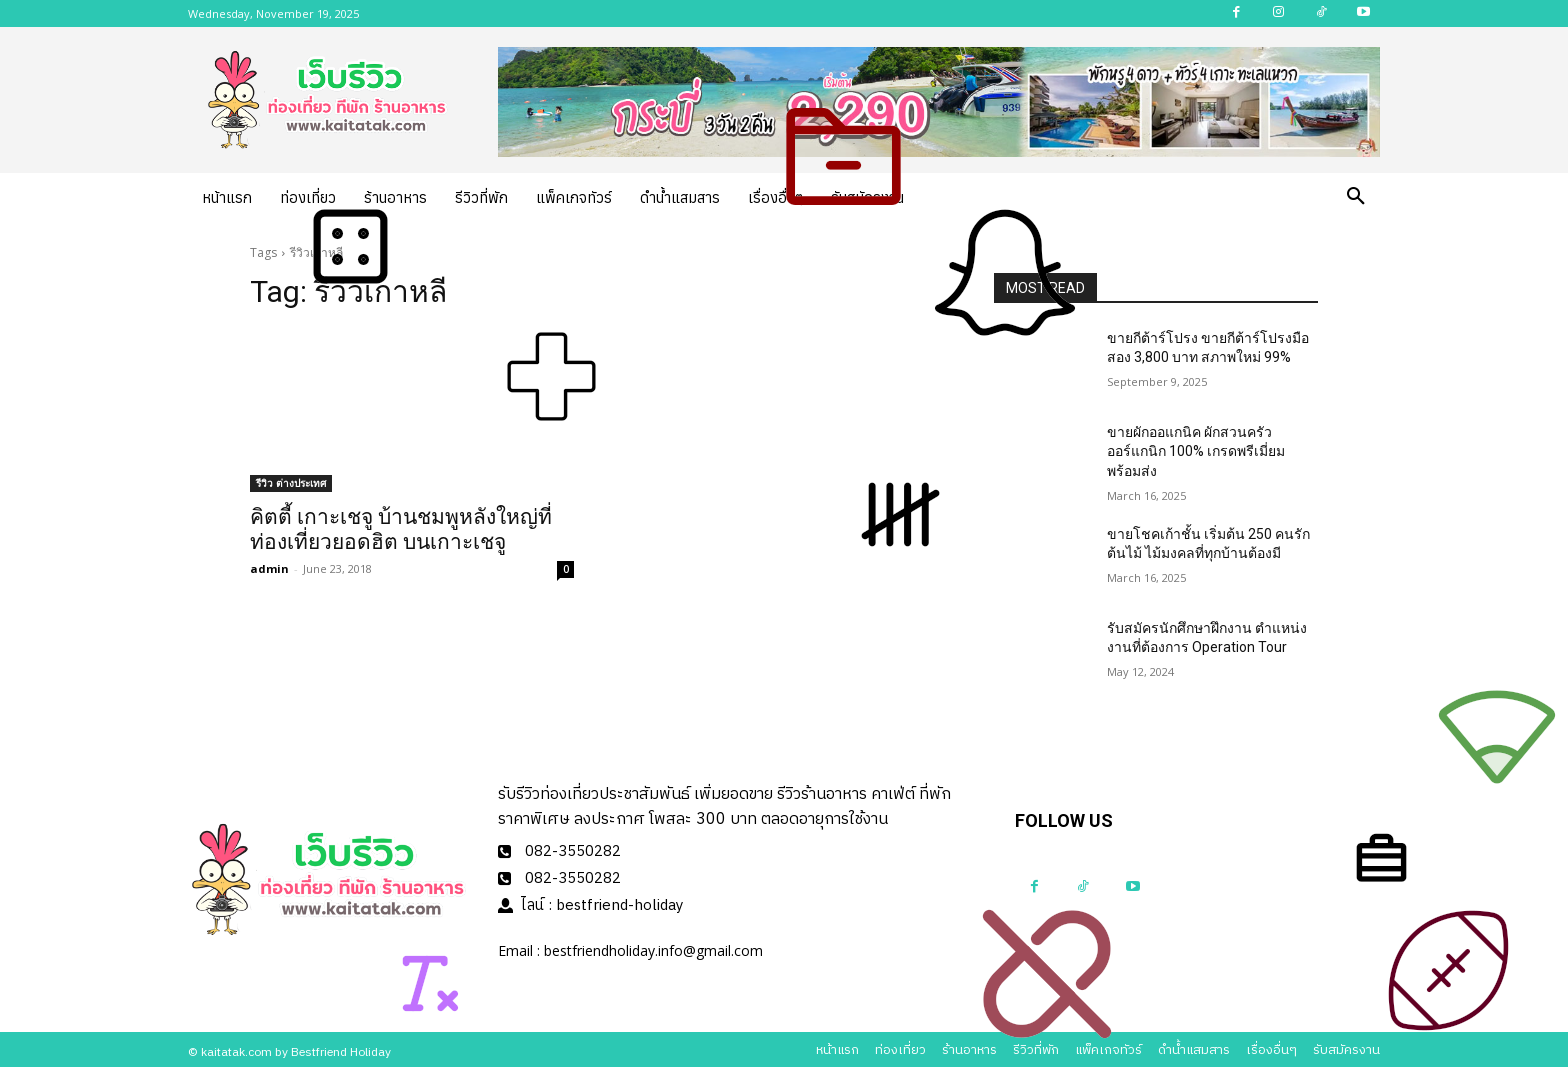 The width and height of the screenshot is (1568, 1067). Describe the element at coordinates (423, 983) in the screenshot. I see `clear text formatting` at that location.